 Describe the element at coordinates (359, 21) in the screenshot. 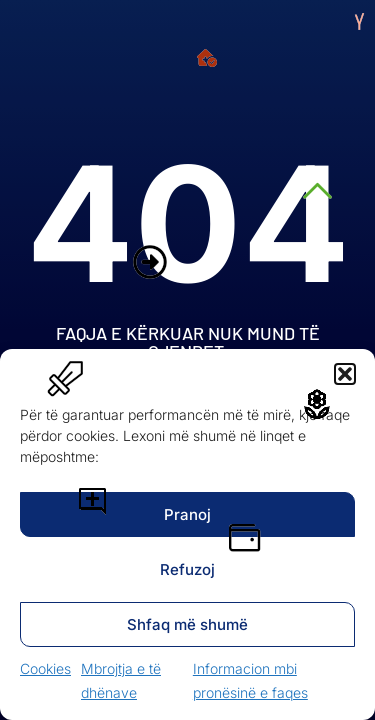

I see `yandex international logo` at that location.